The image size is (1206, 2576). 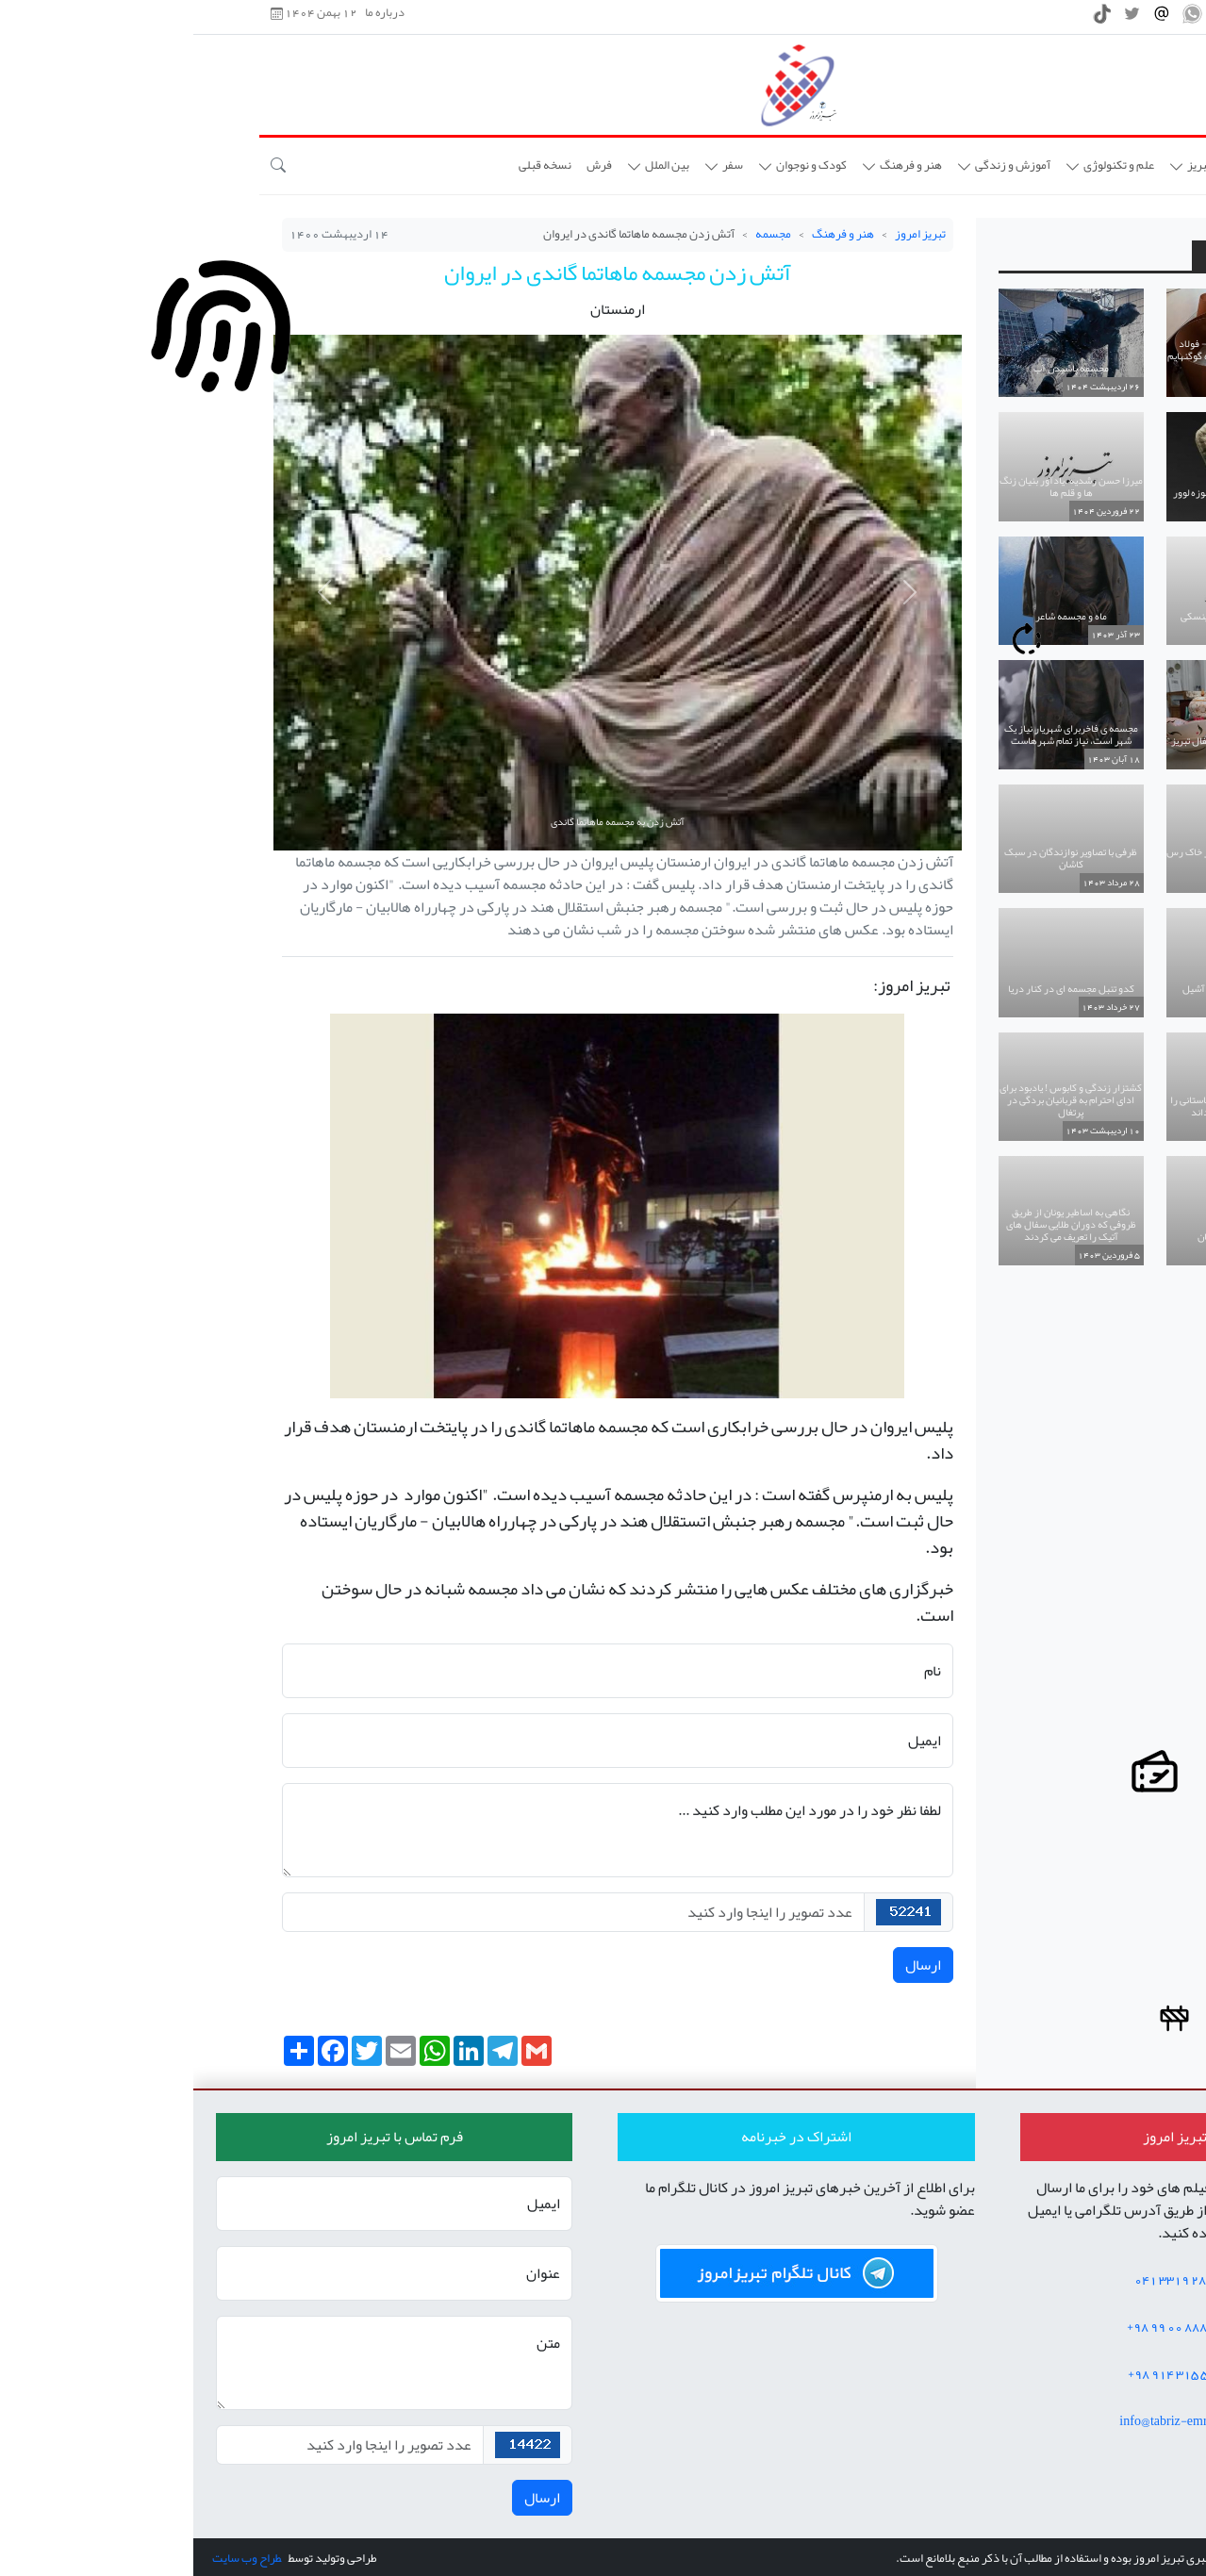 What do you see at coordinates (1154, 1771) in the screenshot?
I see `view flight tickets or boarding passes` at bounding box center [1154, 1771].